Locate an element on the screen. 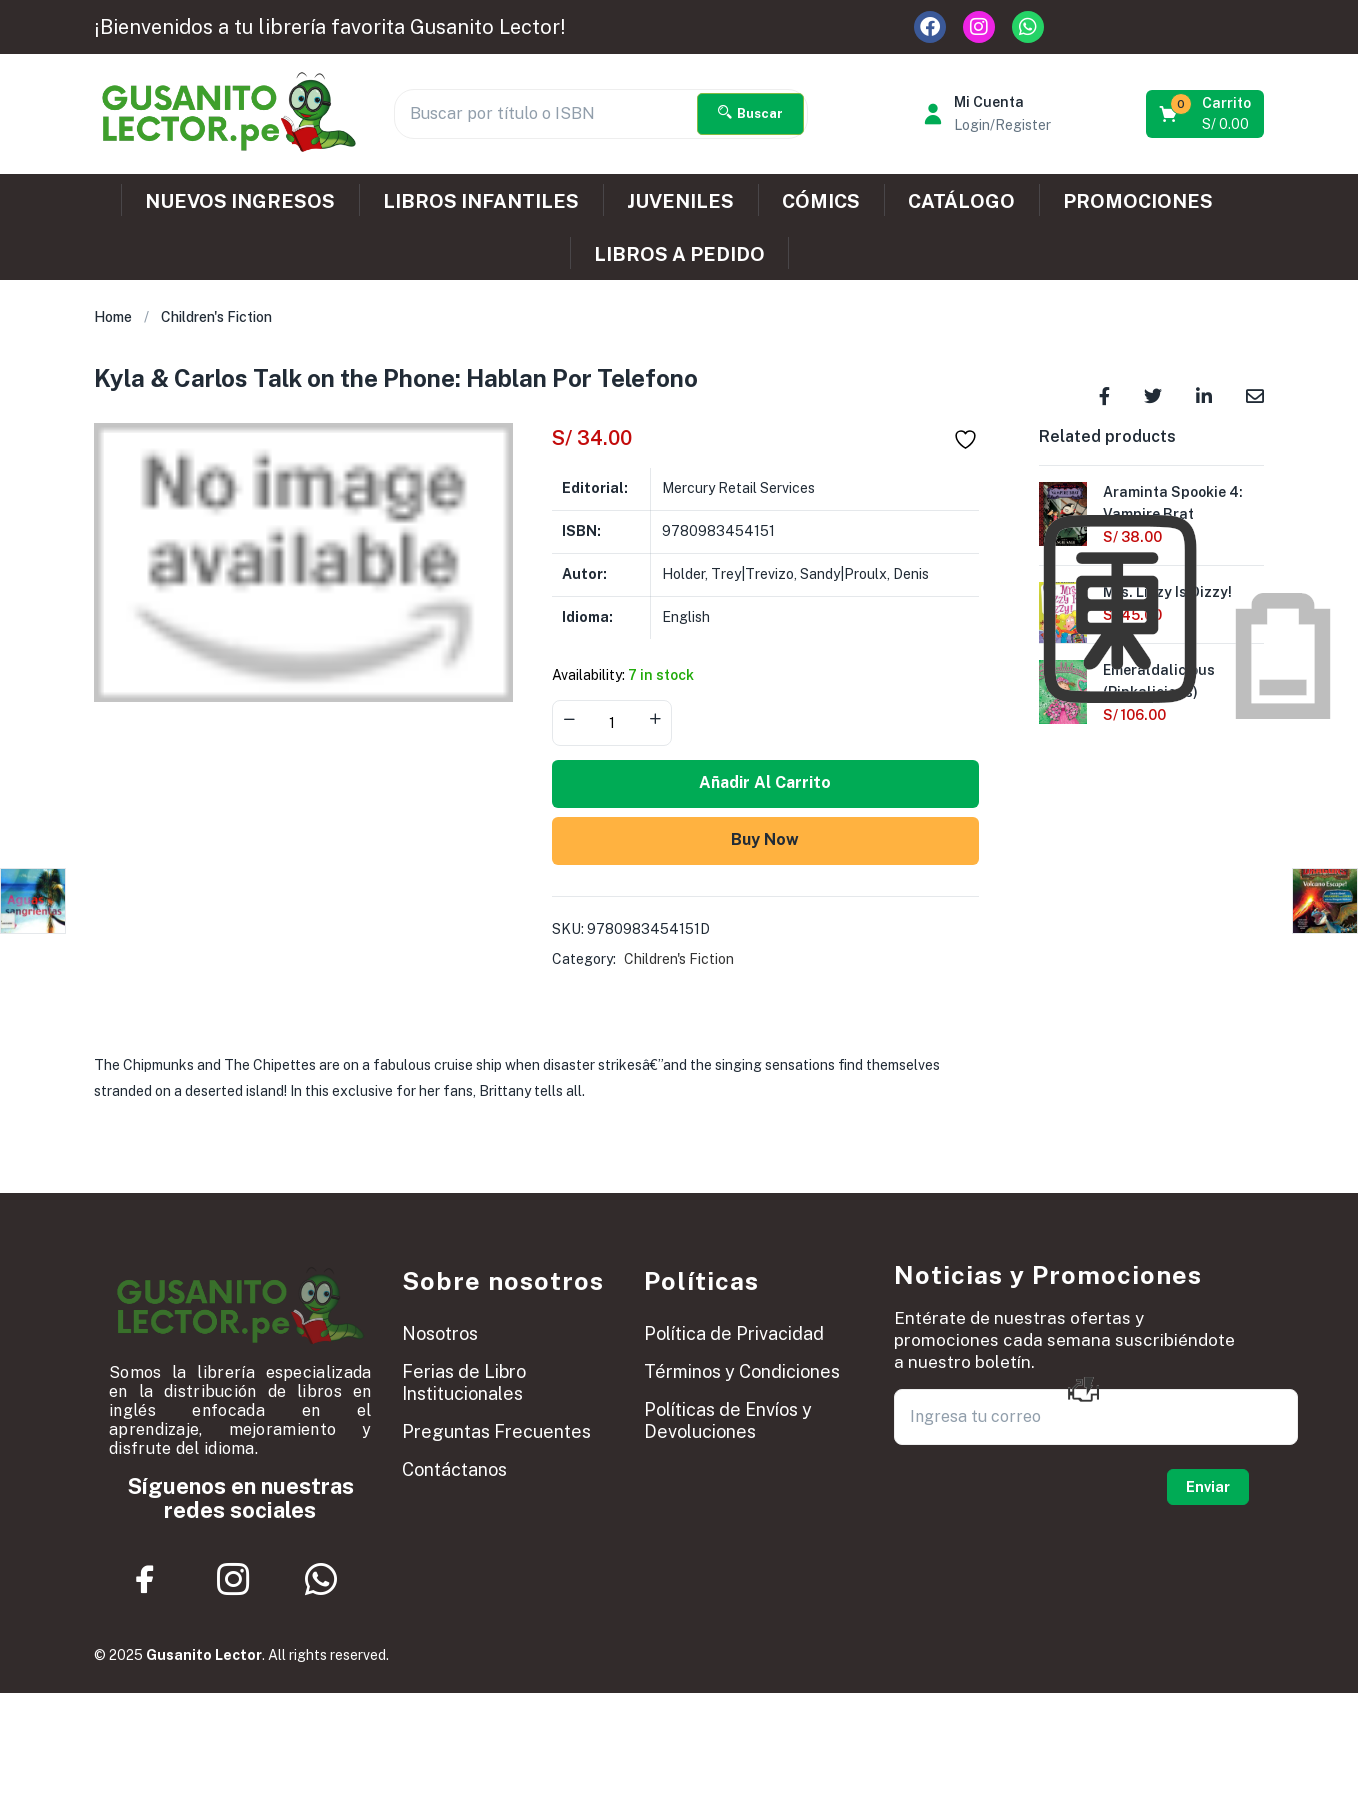 The height and width of the screenshot is (1816, 1358). indicates low battery level is located at coordinates (1283, 656).